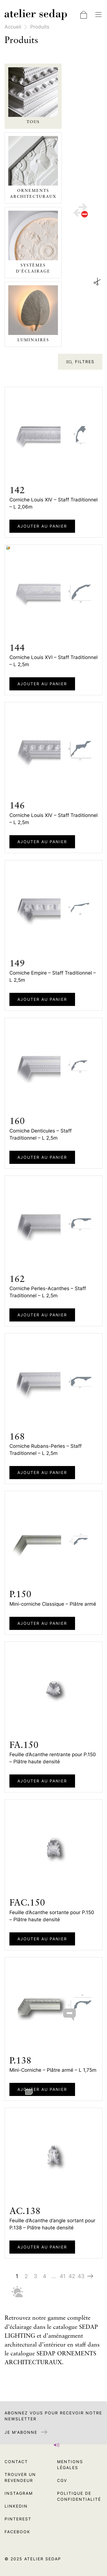 Image resolution: width=107 pixels, height=2576 pixels. I want to click on adjust speaker or audio output settings, so click(56, 2445).